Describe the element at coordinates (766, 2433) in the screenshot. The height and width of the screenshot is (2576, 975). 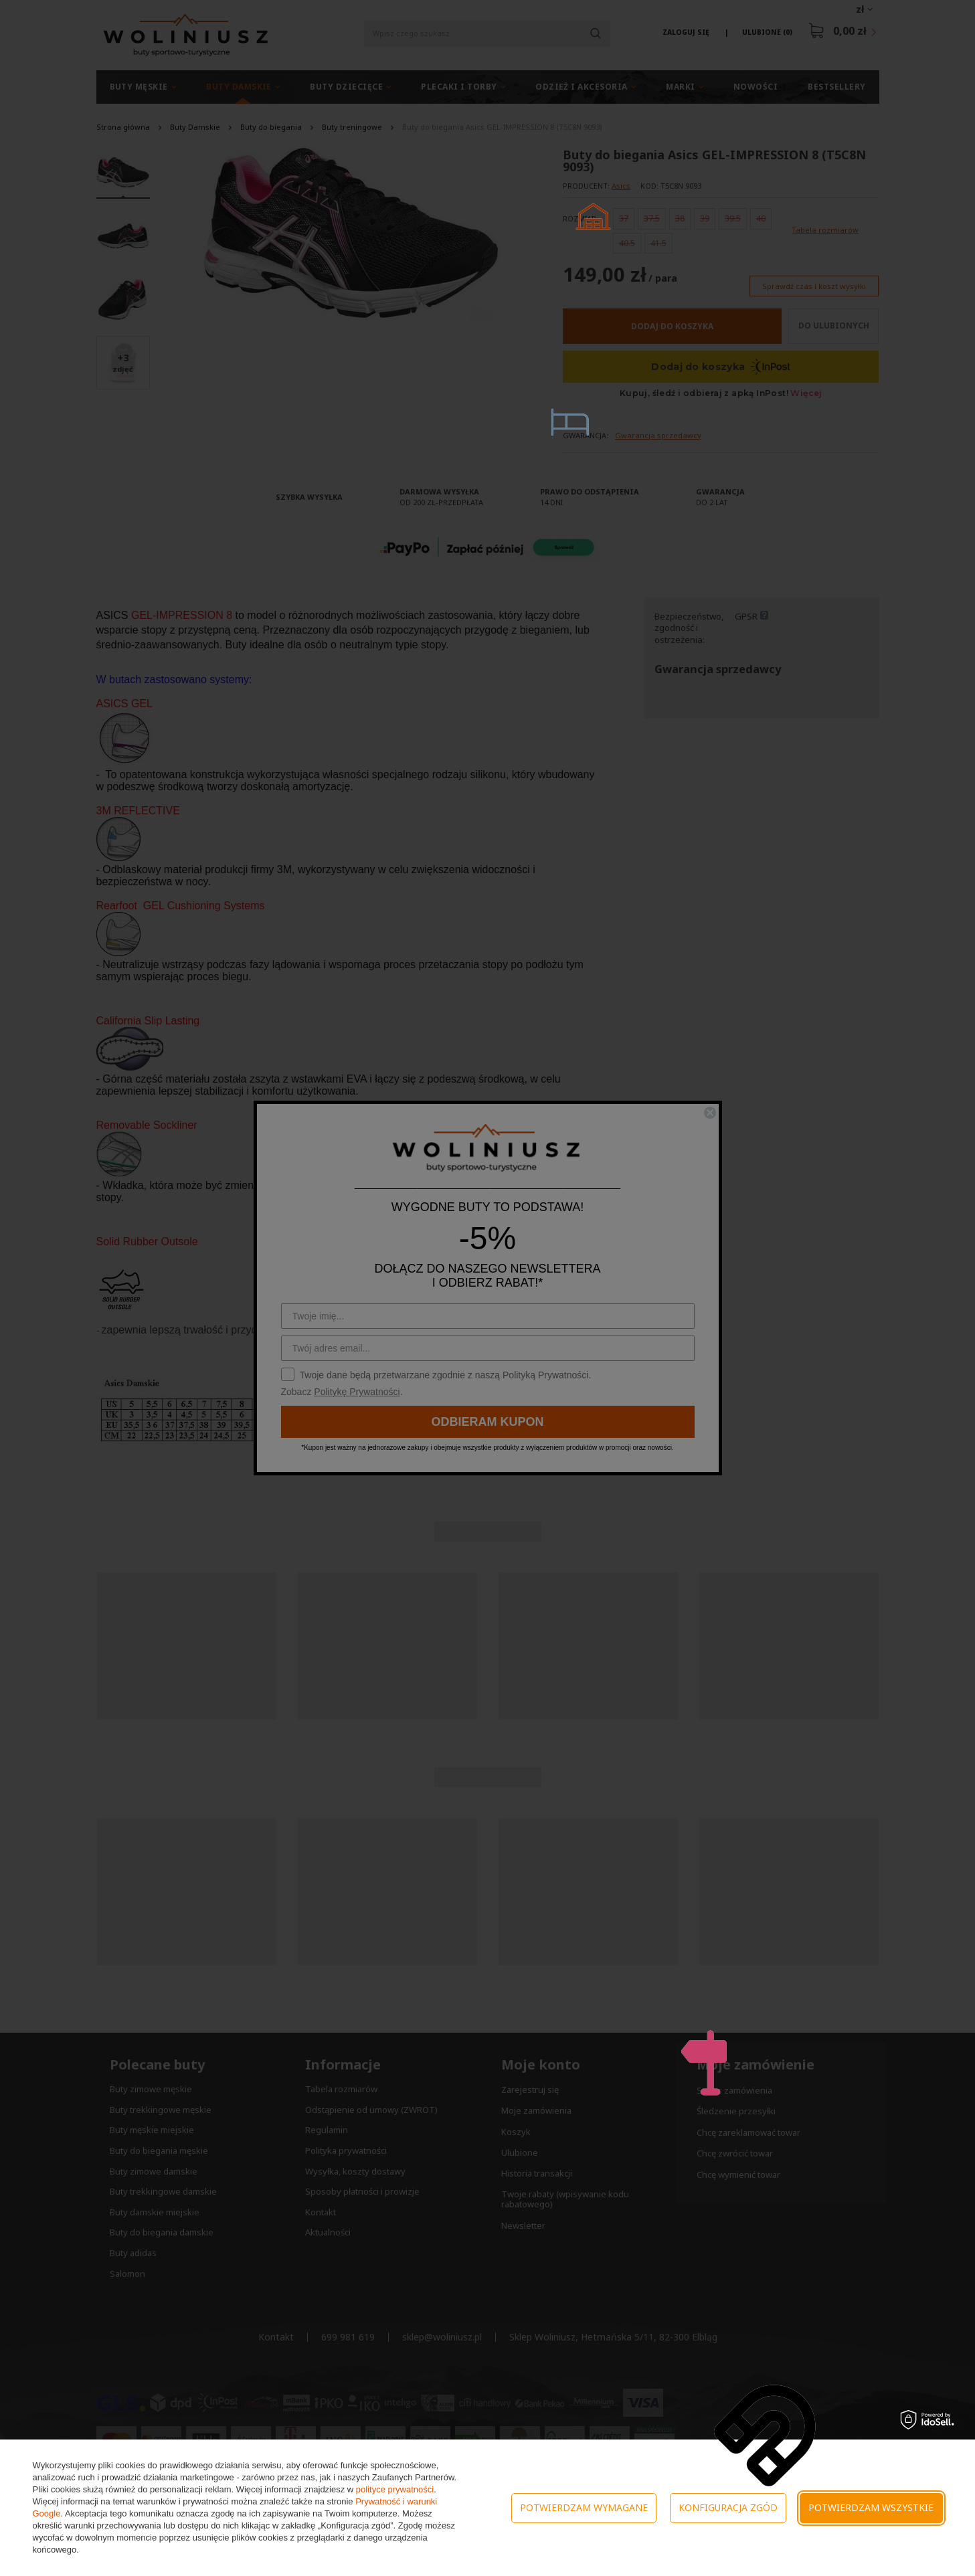
I see `activate magnetic snap or alignment tool` at that location.